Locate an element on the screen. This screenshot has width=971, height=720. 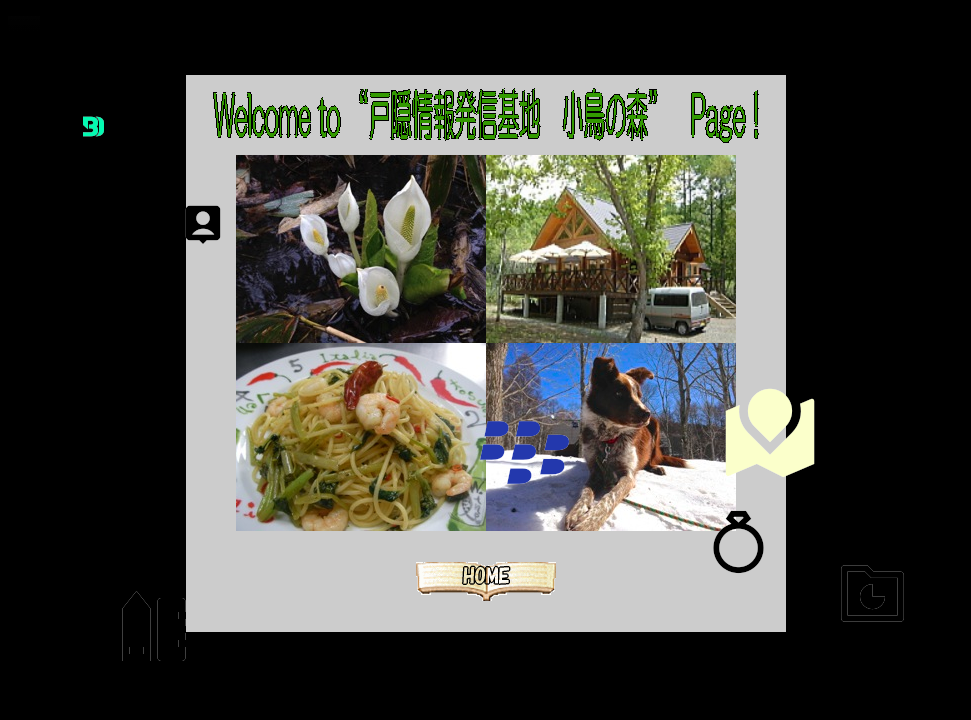
open BetterDiscord settings is located at coordinates (93, 126).